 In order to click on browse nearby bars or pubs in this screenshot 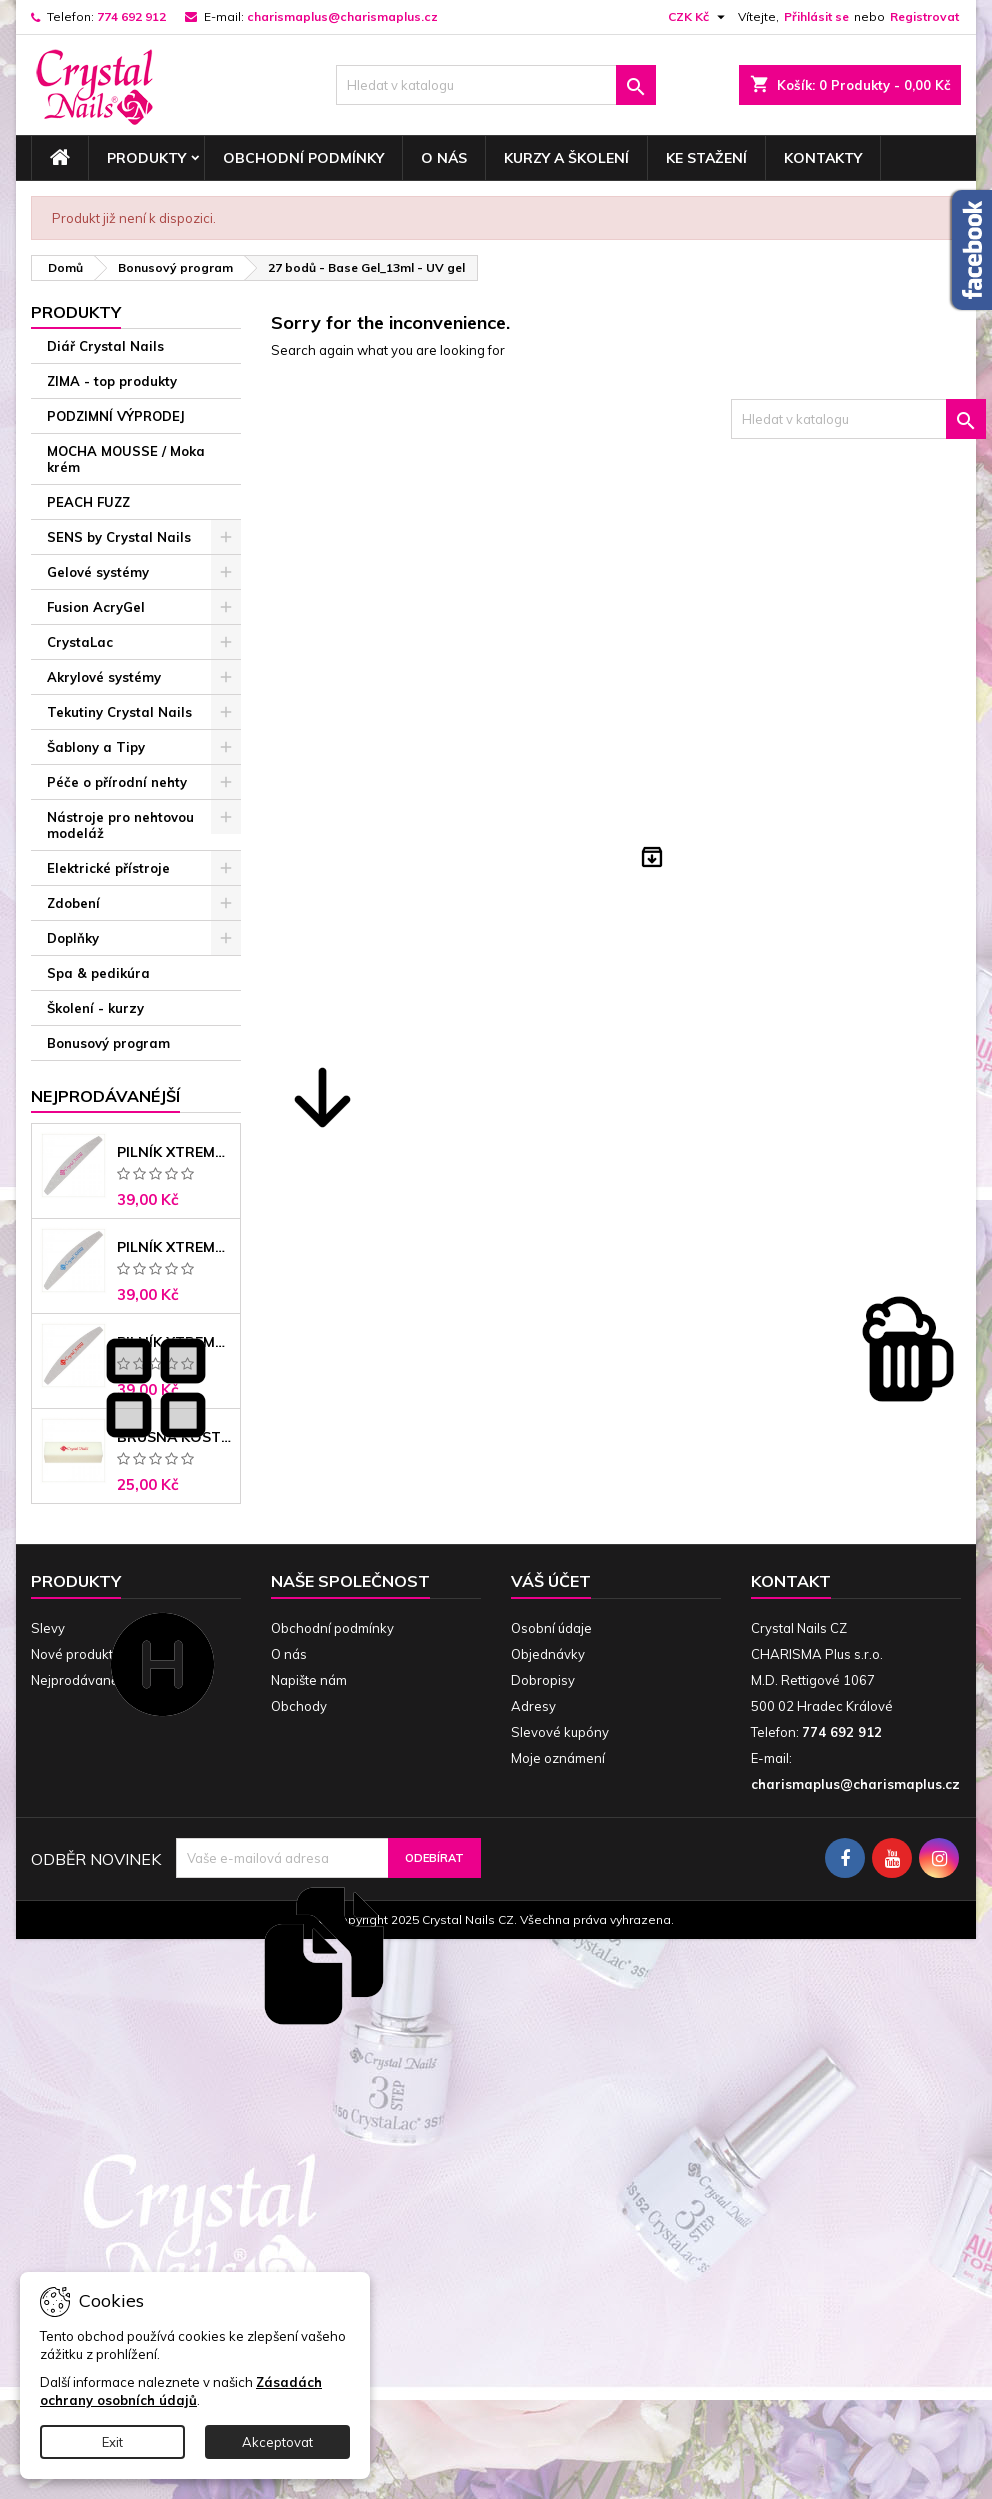, I will do `click(908, 1349)`.